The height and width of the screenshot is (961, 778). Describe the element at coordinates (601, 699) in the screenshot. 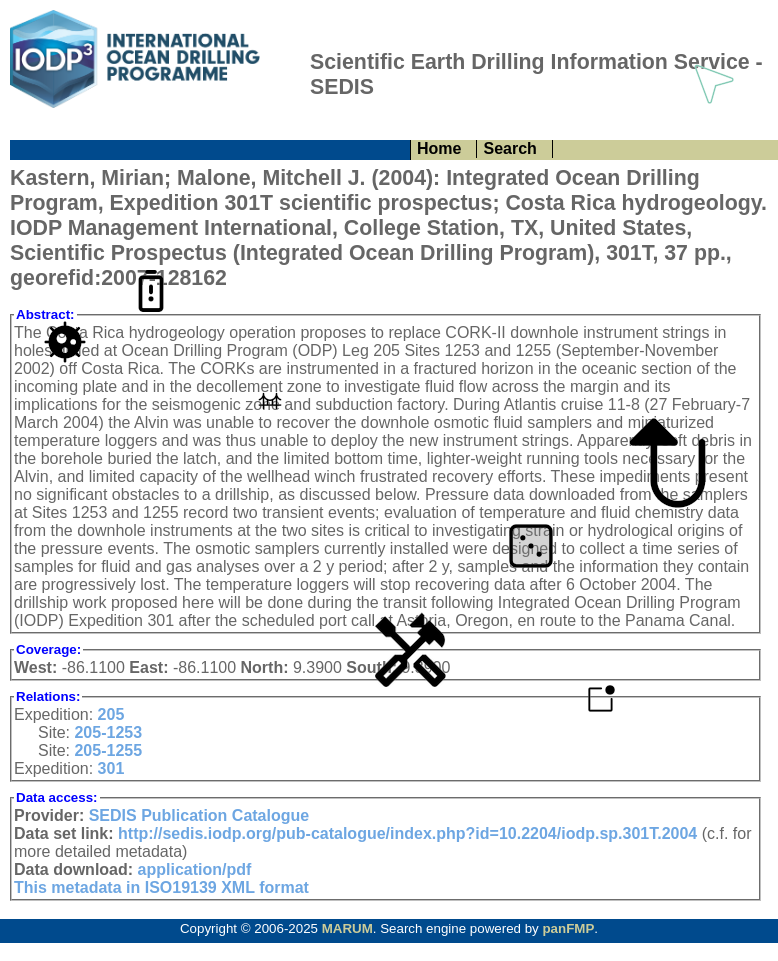

I see `indicates new notifications or alerts` at that location.